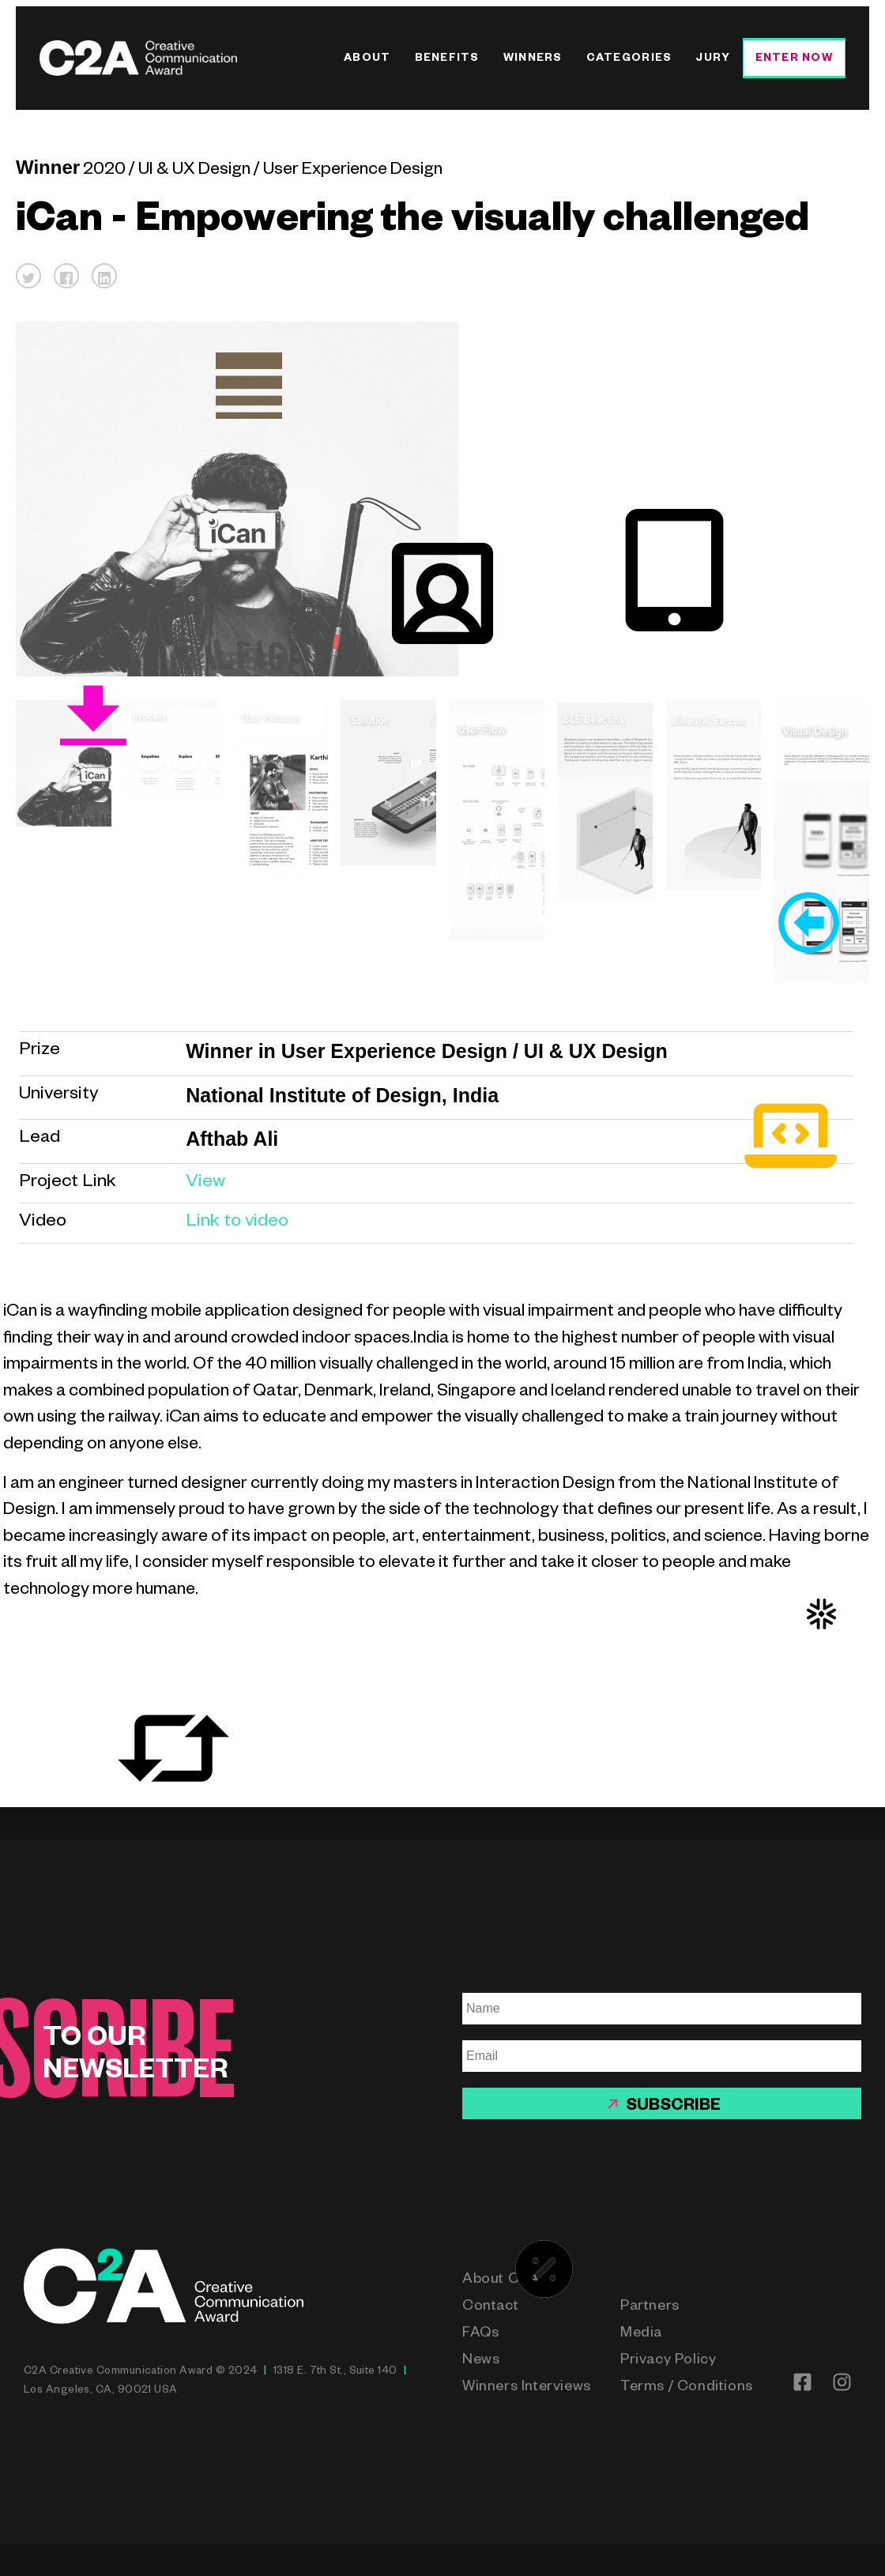 This screenshot has height=2576, width=885. What do you see at coordinates (442, 593) in the screenshot?
I see `view user profile` at bounding box center [442, 593].